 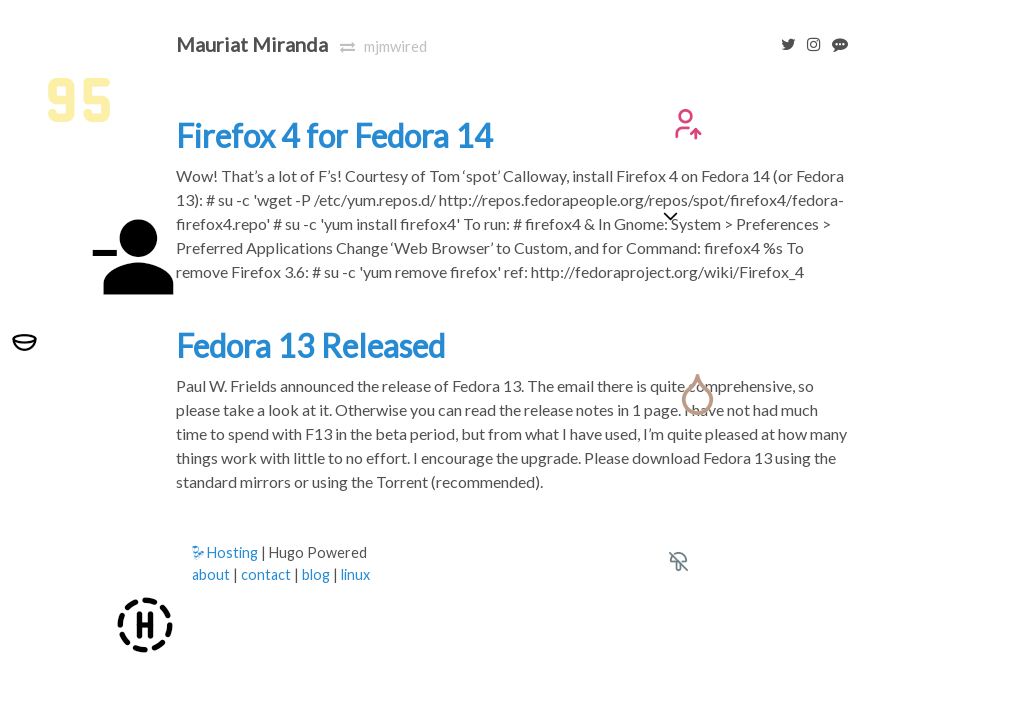 What do you see at coordinates (697, 393) in the screenshot?
I see `adjust water or hydration settings` at bounding box center [697, 393].